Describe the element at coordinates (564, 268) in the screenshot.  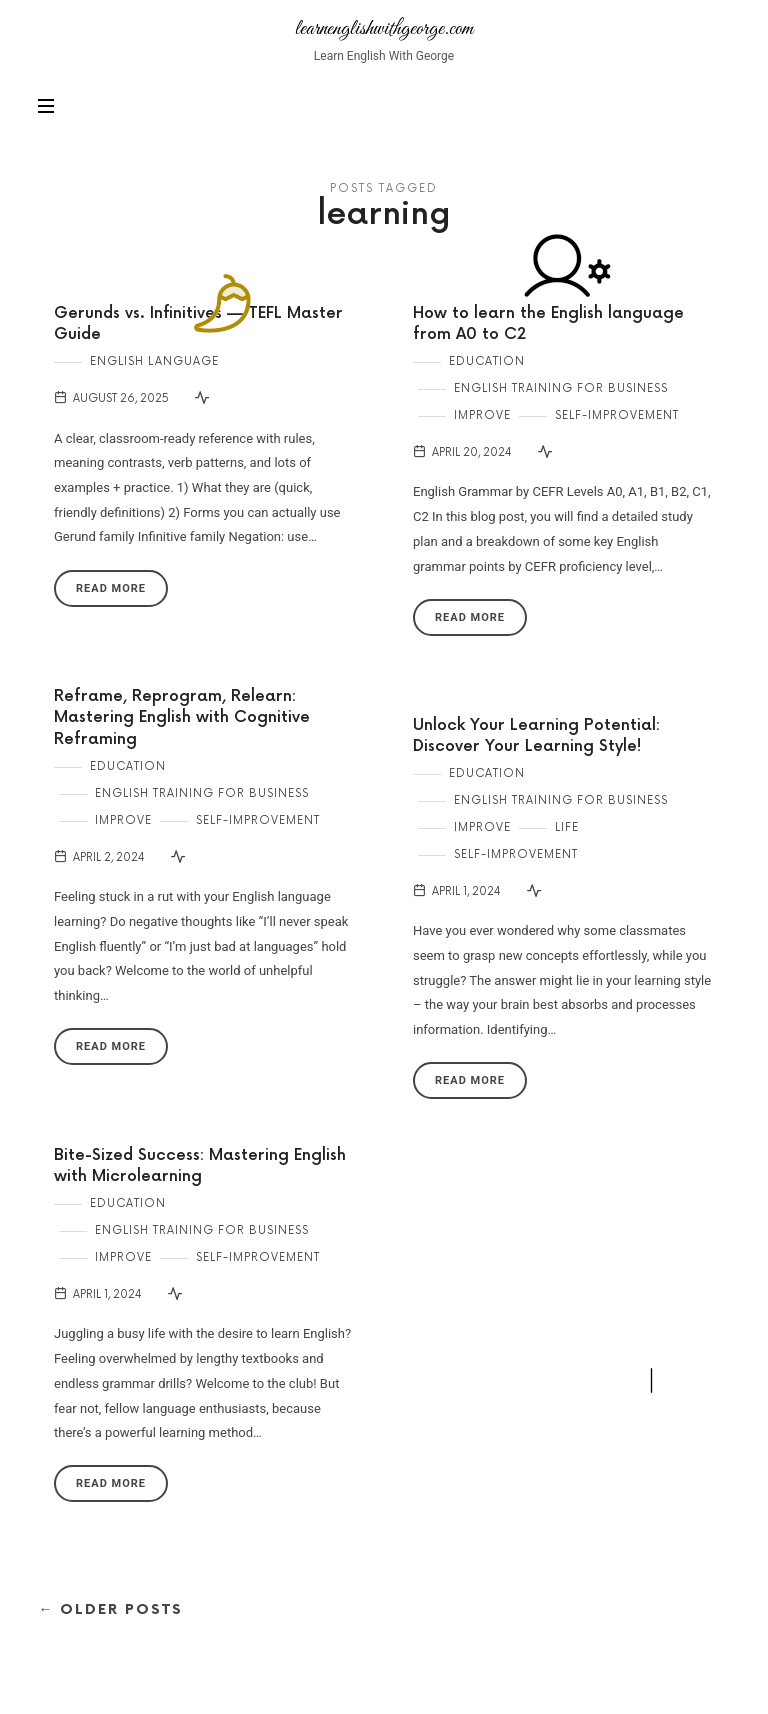
I see `access user settings` at that location.